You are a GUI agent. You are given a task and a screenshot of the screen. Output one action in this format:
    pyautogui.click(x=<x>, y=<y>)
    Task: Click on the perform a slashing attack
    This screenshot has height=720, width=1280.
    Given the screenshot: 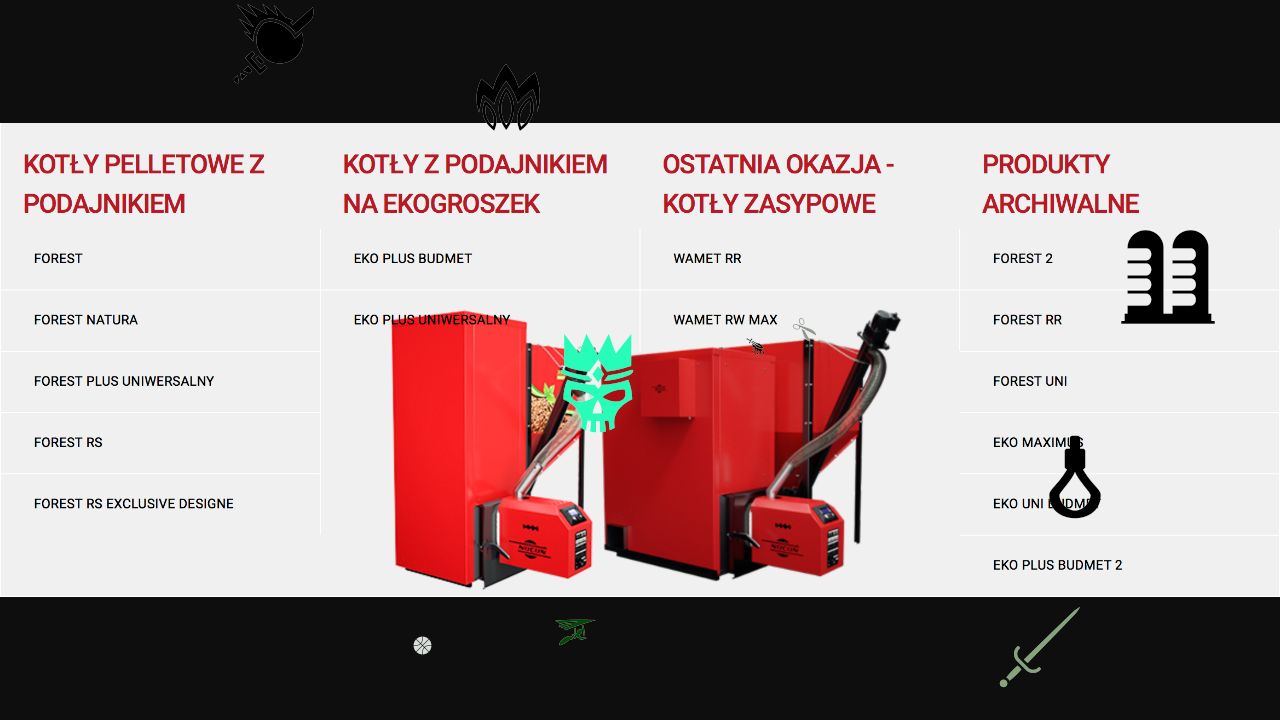 What is the action you would take?
    pyautogui.click(x=273, y=43)
    